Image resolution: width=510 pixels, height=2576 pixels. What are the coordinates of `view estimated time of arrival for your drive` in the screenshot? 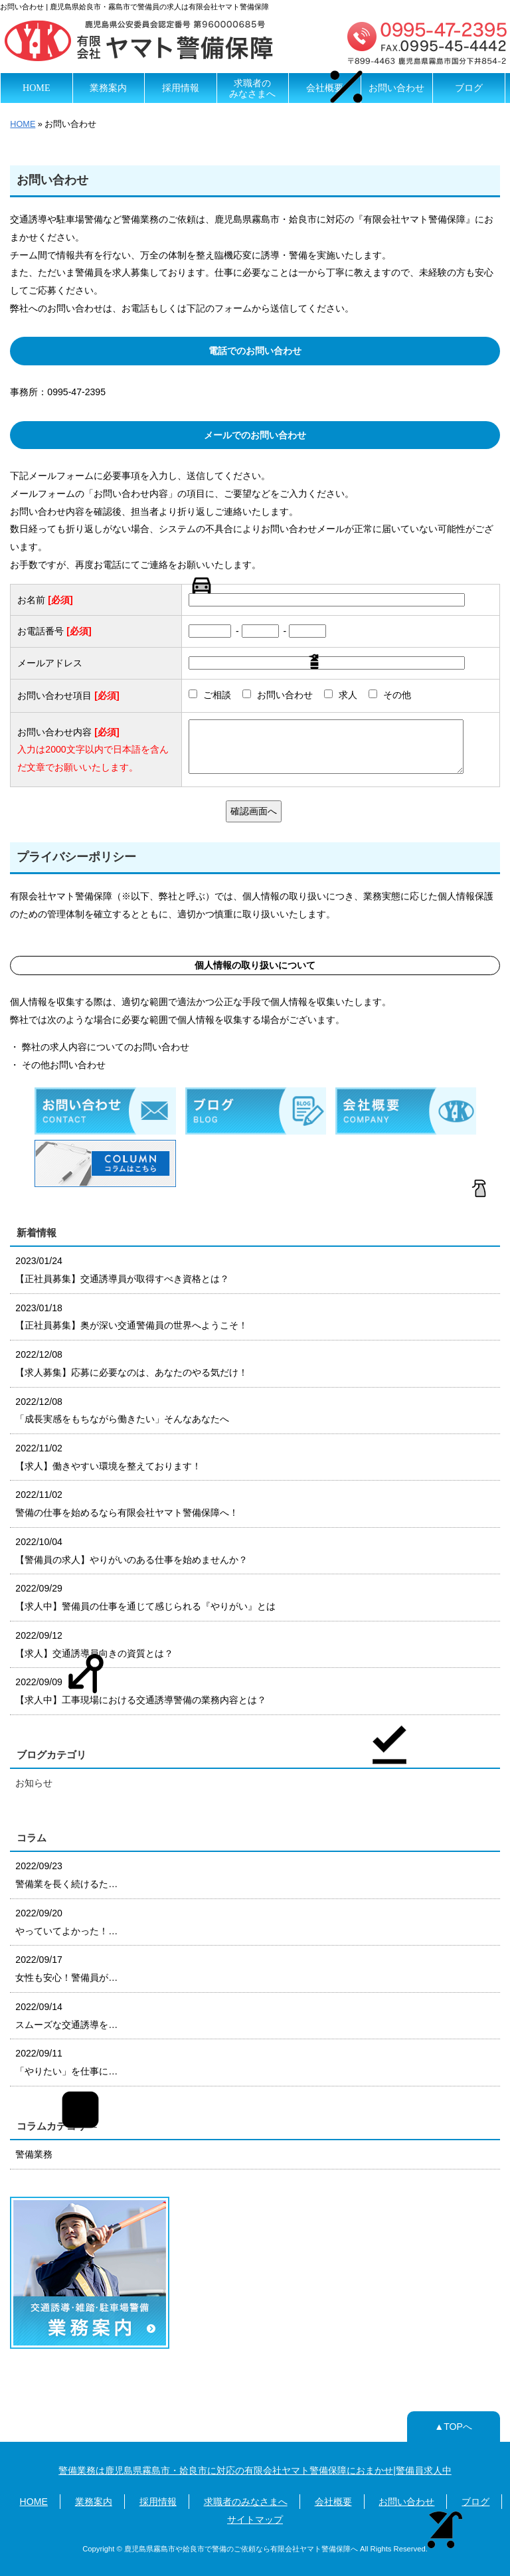 It's located at (201, 585).